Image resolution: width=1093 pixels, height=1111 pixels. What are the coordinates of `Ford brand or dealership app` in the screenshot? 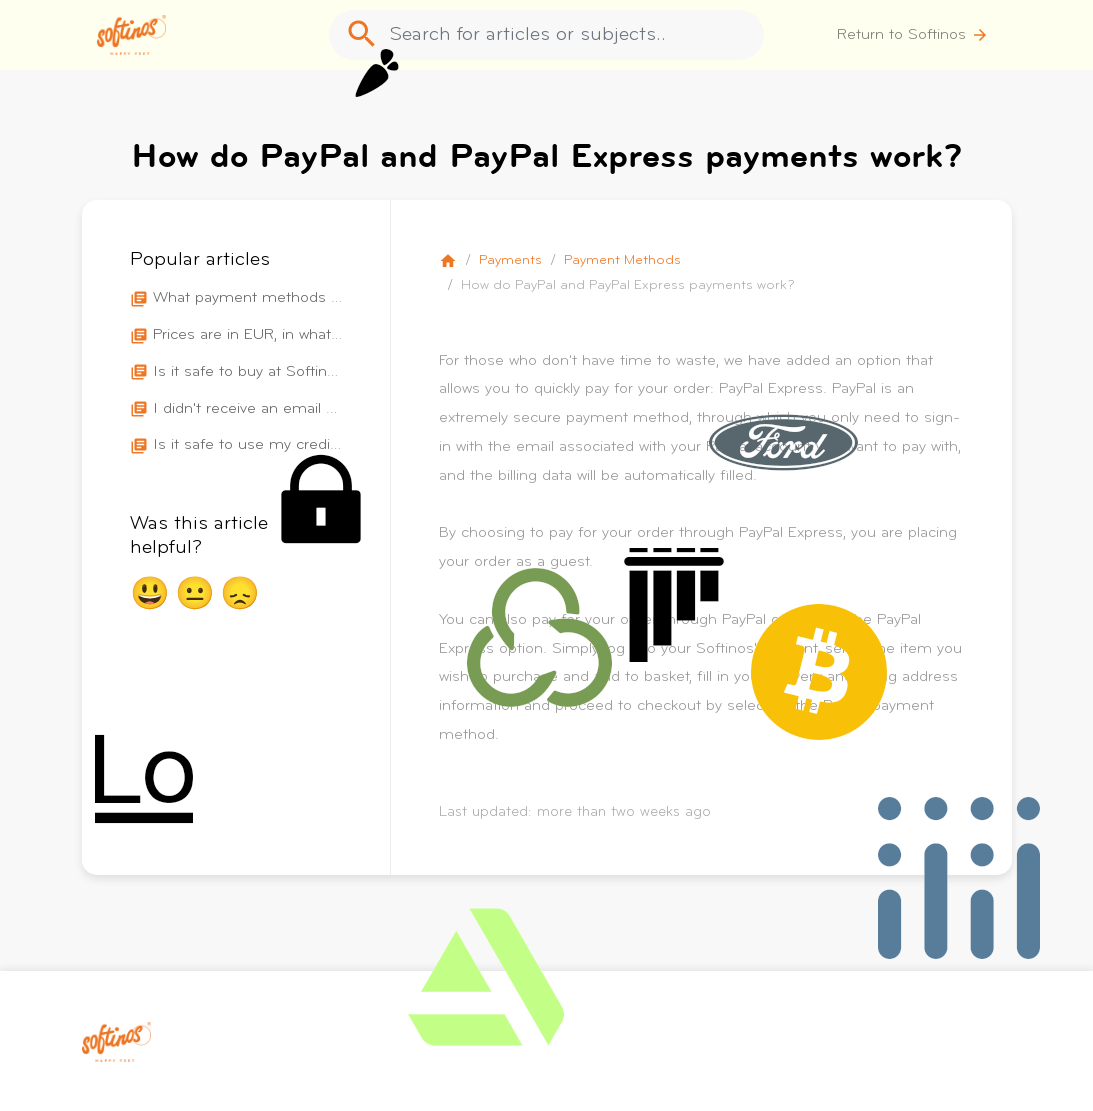 It's located at (783, 442).